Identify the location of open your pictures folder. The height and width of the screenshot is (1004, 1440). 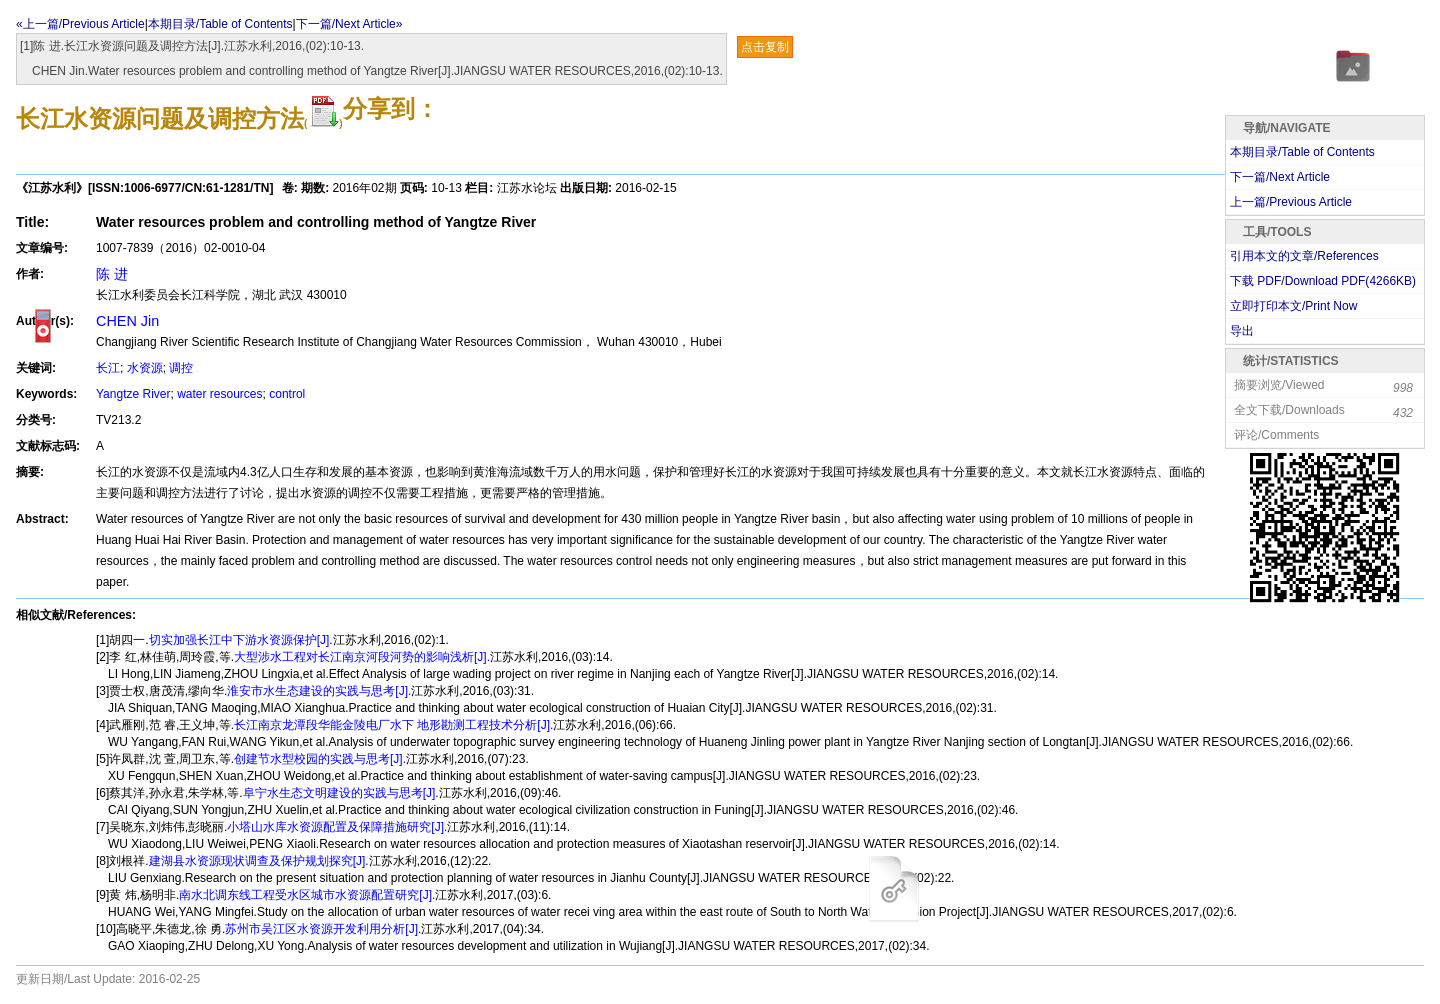
(1353, 66).